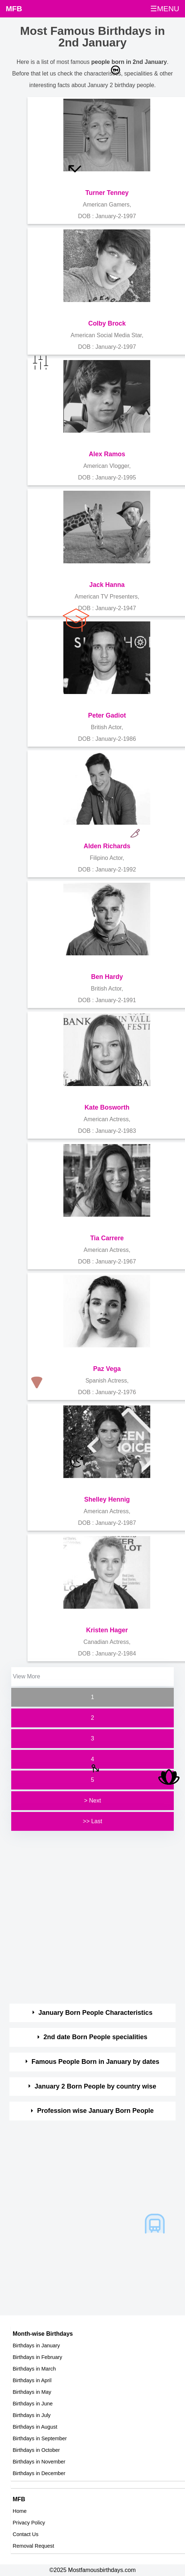  What do you see at coordinates (75, 169) in the screenshot?
I see `indicates a missed incoming call` at bounding box center [75, 169].